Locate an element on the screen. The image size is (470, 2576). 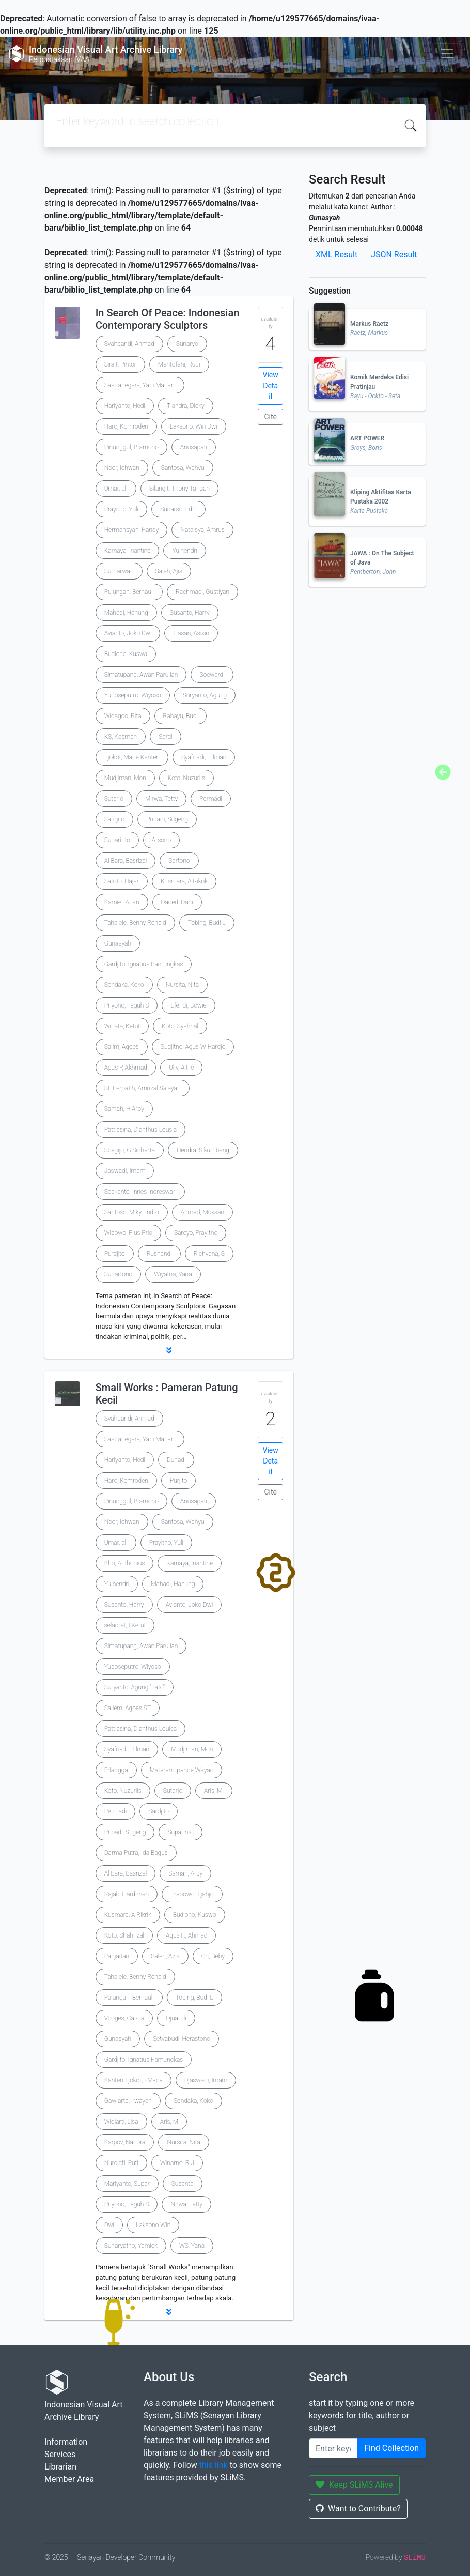
laundry or cleaning product category is located at coordinates (374, 1995).